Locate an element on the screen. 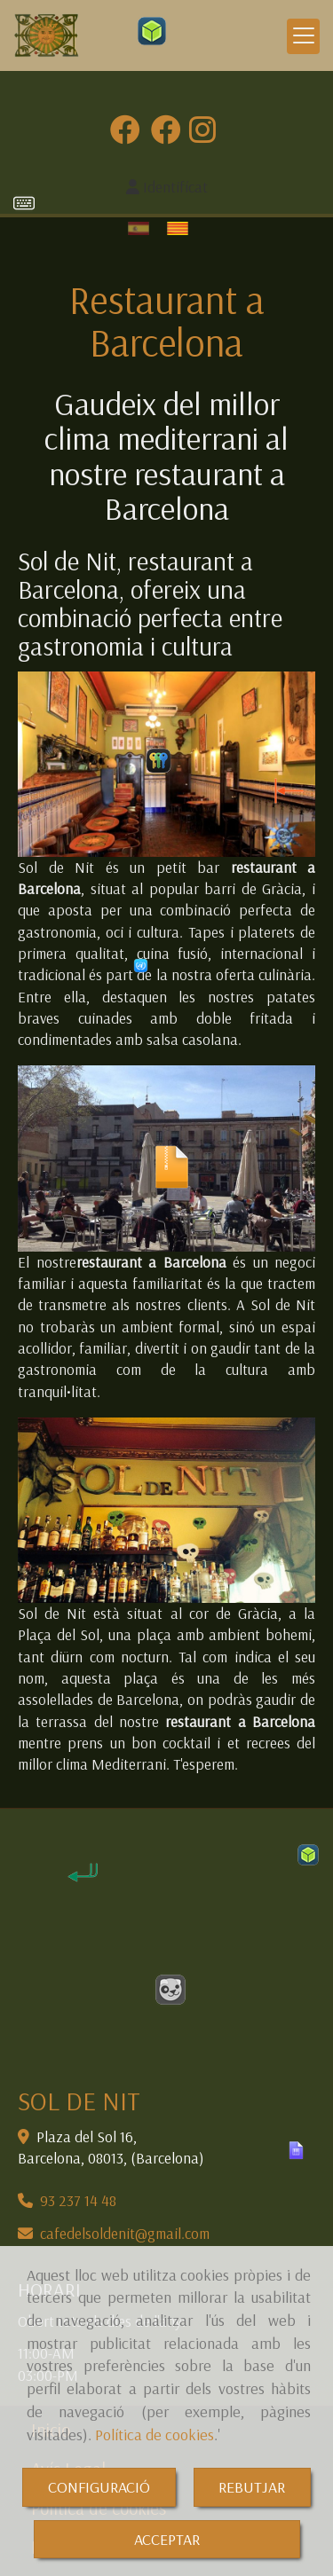  a midi audio file is located at coordinates (296, 2150).